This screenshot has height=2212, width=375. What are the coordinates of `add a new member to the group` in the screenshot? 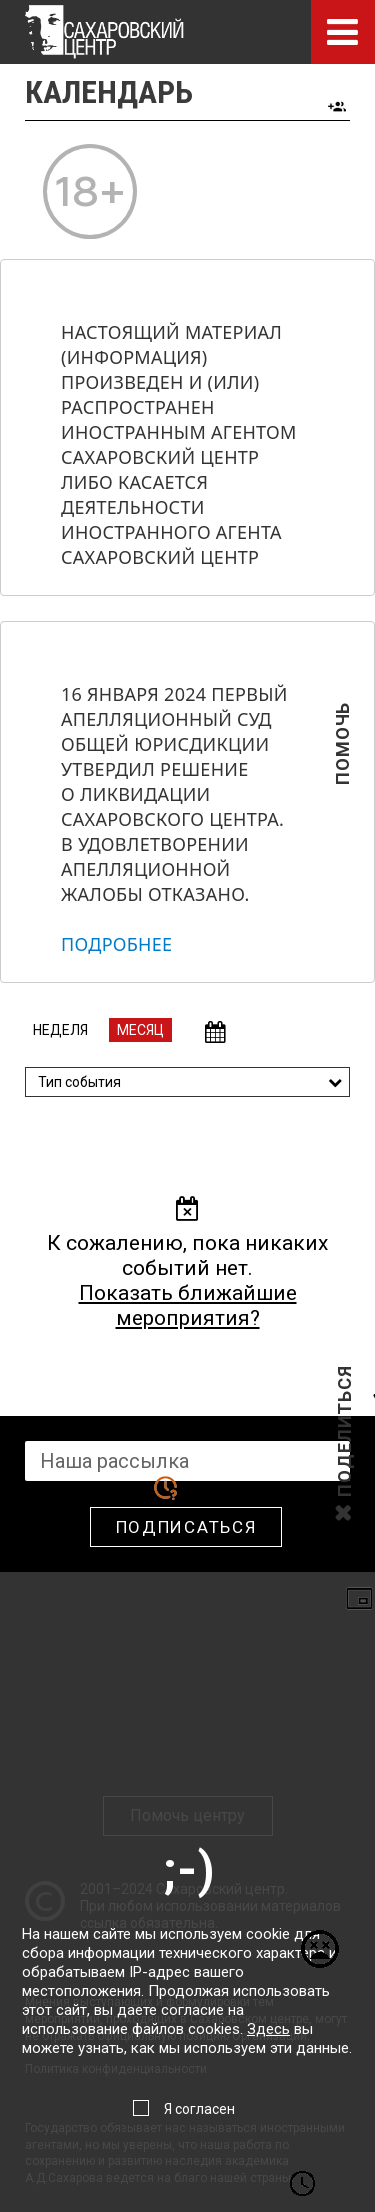 It's located at (337, 107).